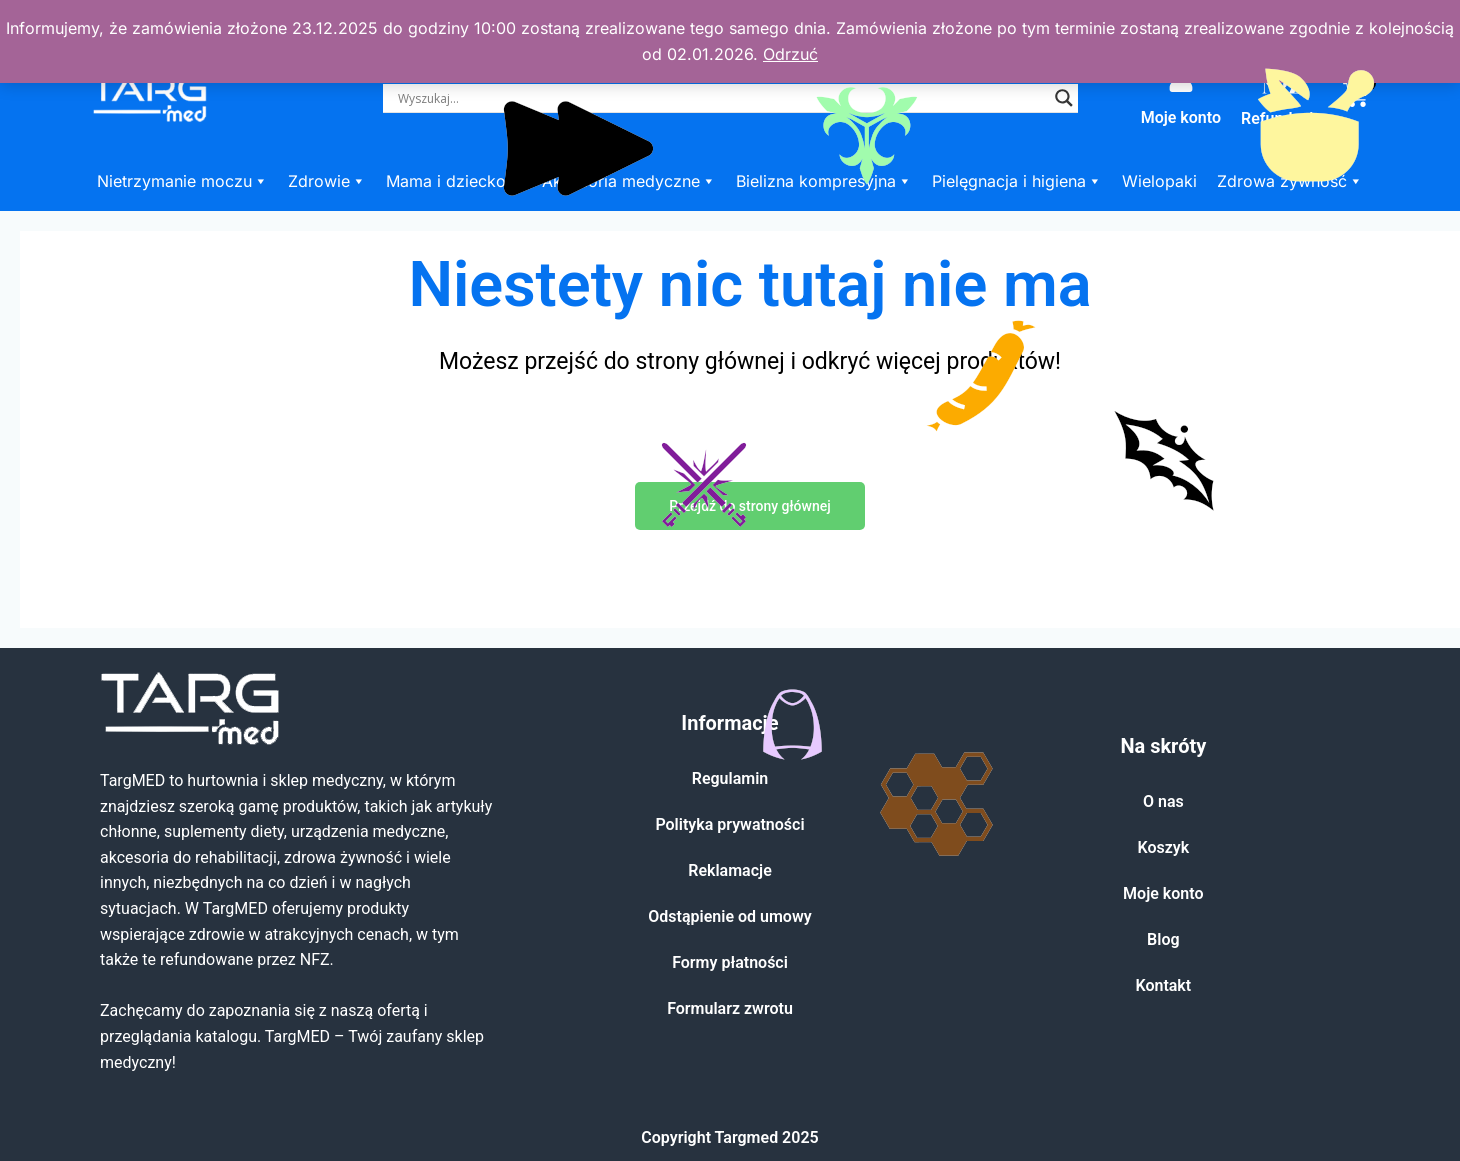 The width and height of the screenshot is (1460, 1161). I want to click on skip forward or fast-forward media playback, so click(578, 148).